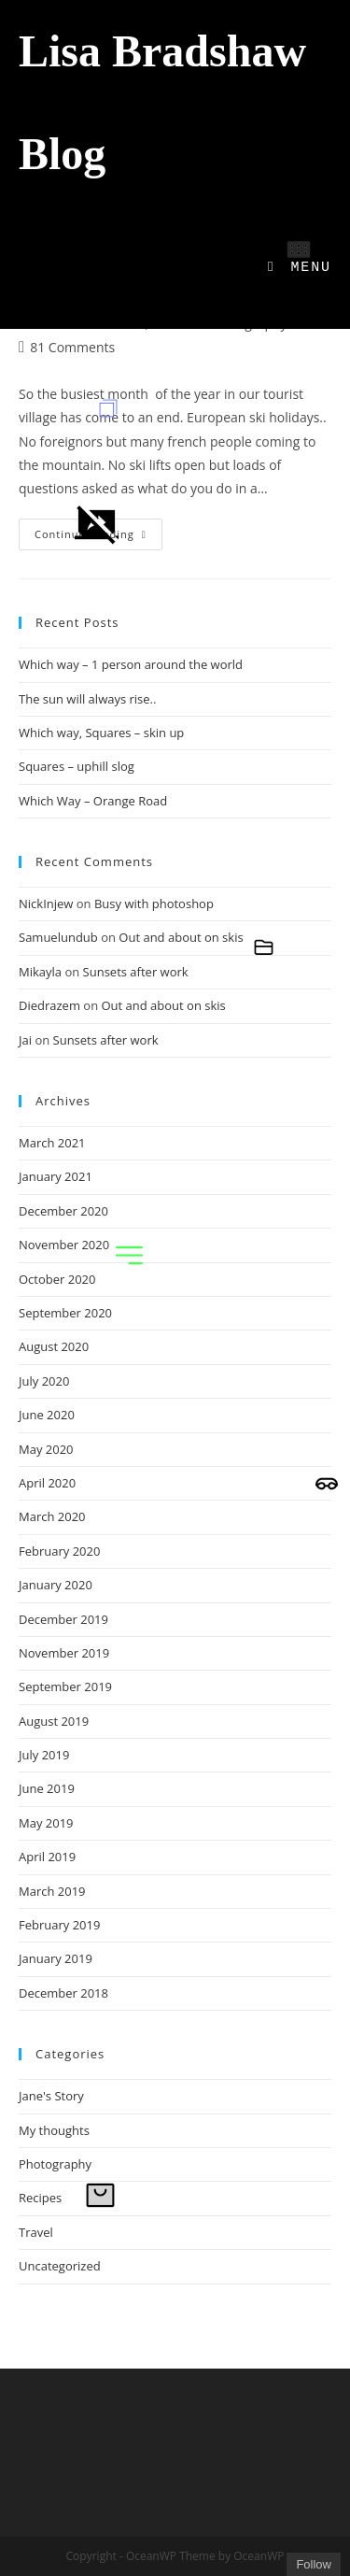 The image size is (350, 2576). Describe the element at coordinates (263, 947) in the screenshot. I see `access a folder or directory` at that location.